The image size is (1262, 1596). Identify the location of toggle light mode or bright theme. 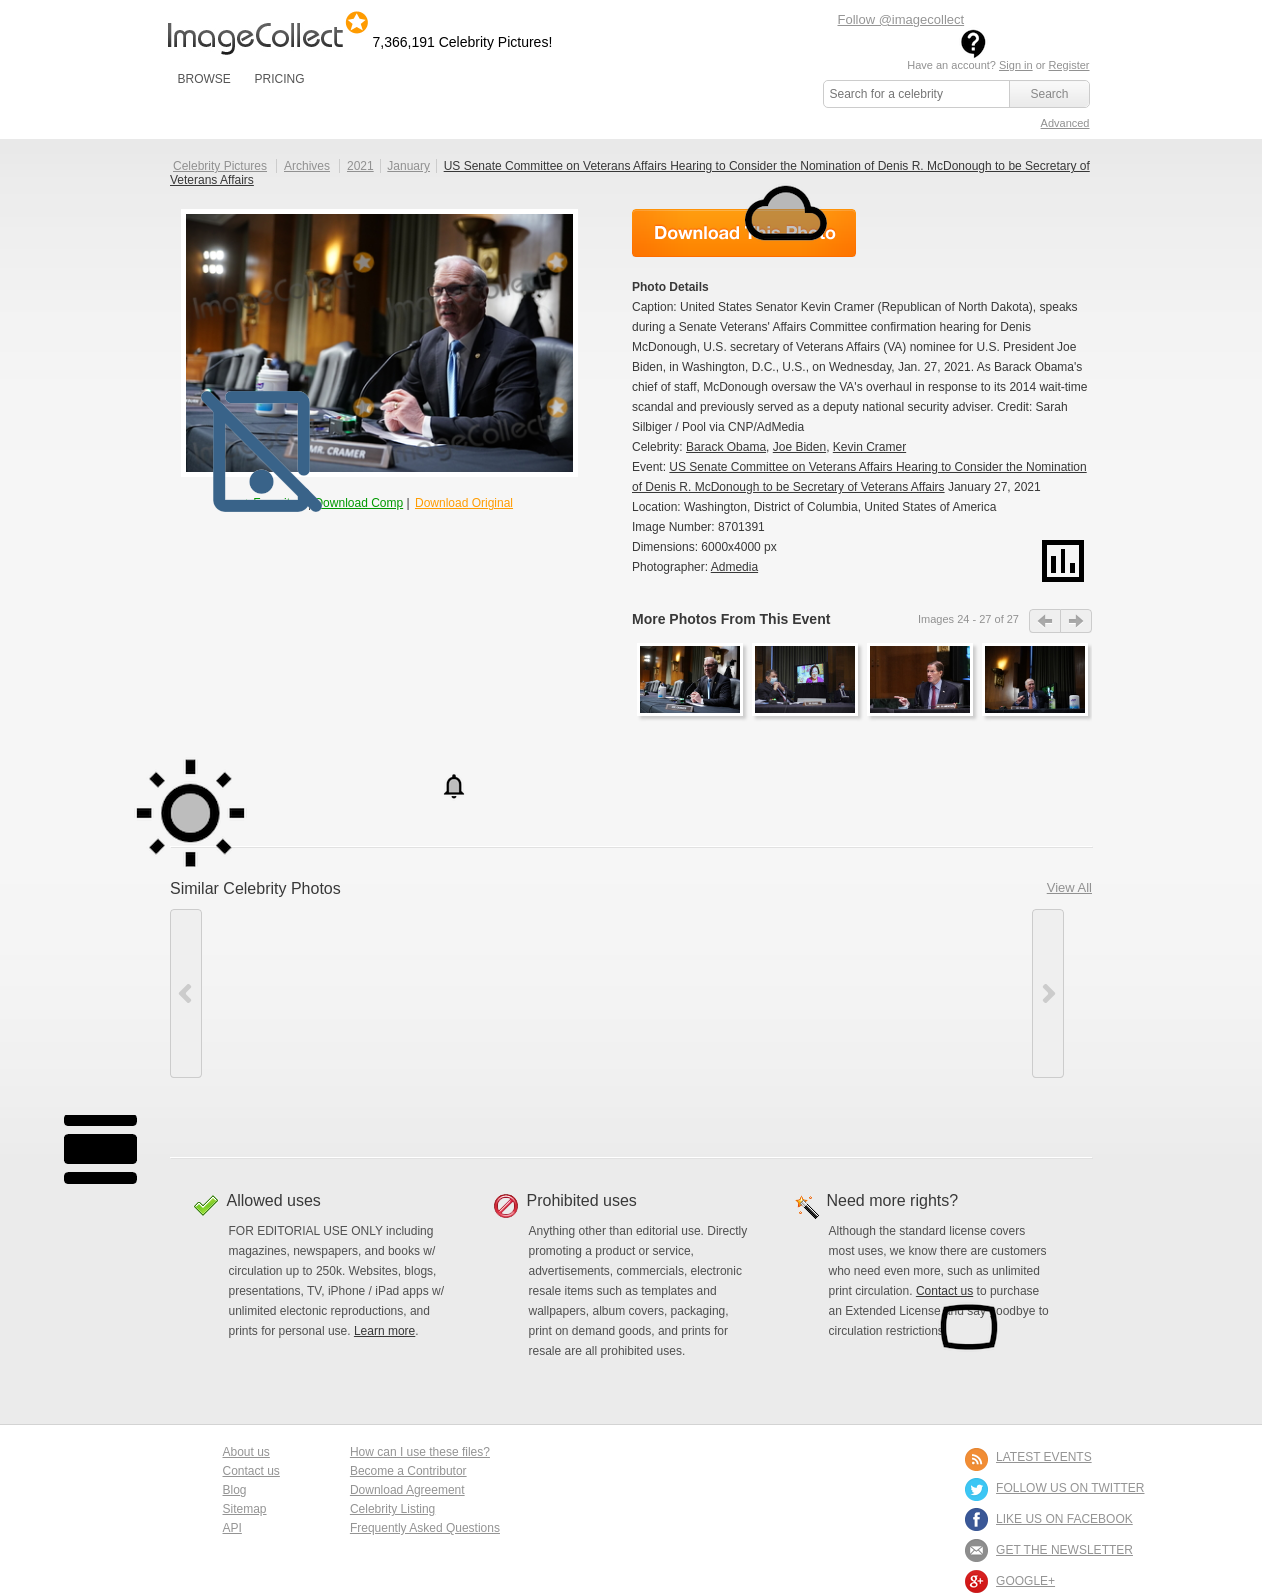
(190, 815).